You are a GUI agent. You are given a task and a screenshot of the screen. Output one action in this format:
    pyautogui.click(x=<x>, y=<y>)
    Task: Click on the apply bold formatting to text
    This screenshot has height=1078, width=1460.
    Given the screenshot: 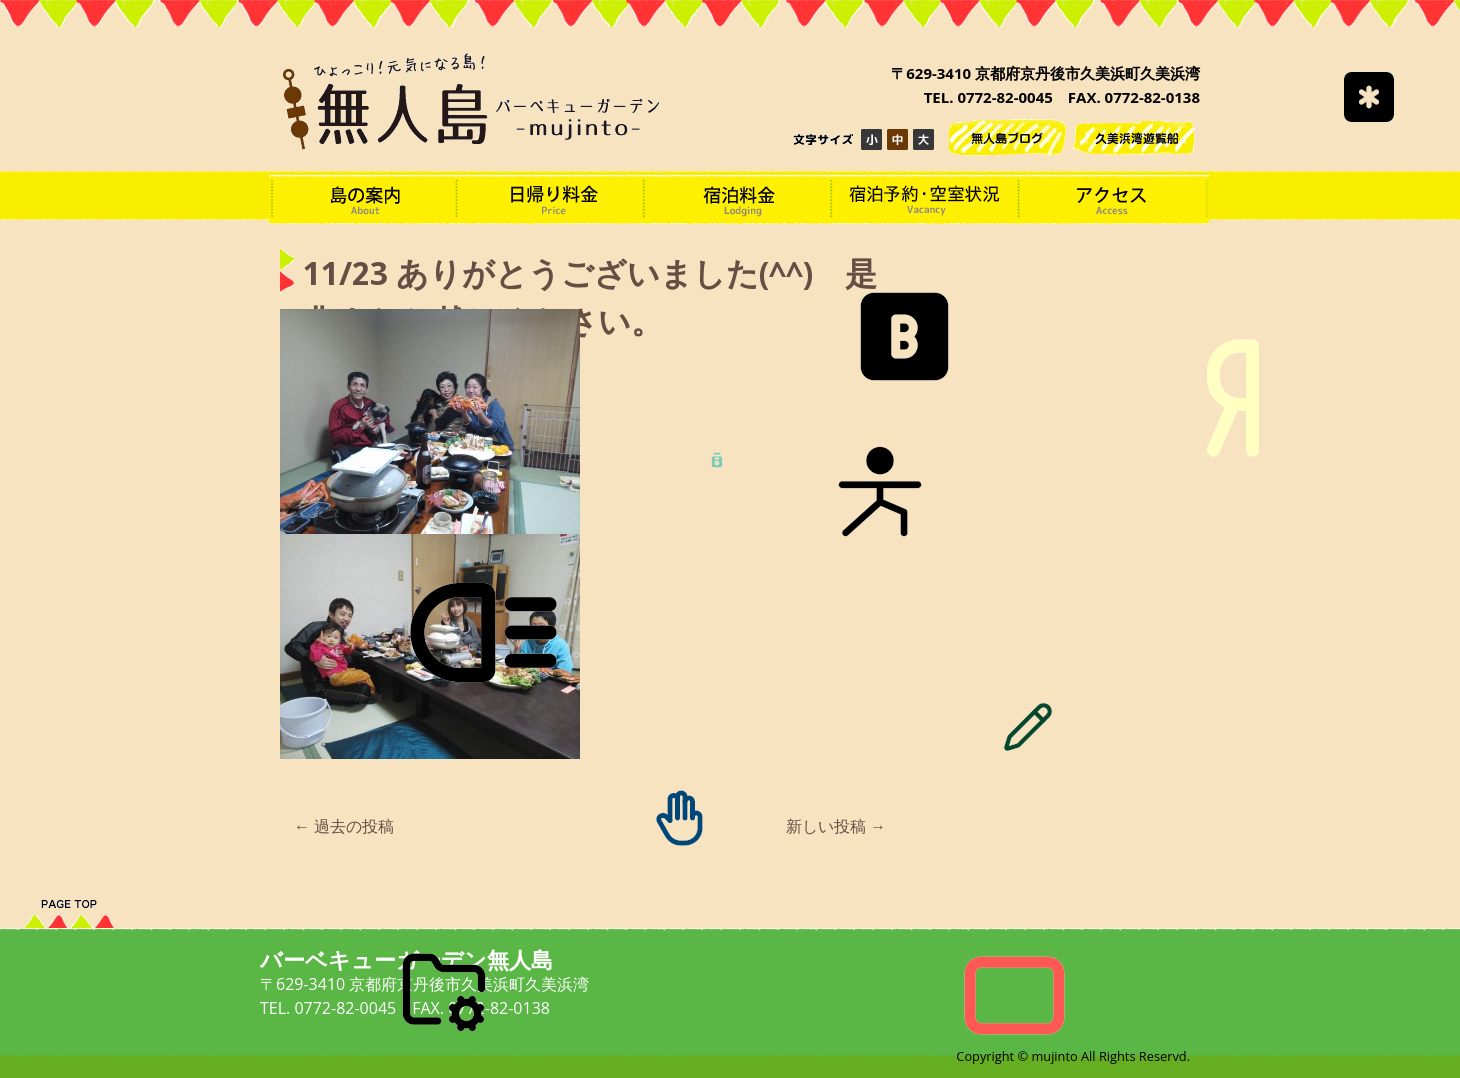 What is the action you would take?
    pyautogui.click(x=904, y=336)
    